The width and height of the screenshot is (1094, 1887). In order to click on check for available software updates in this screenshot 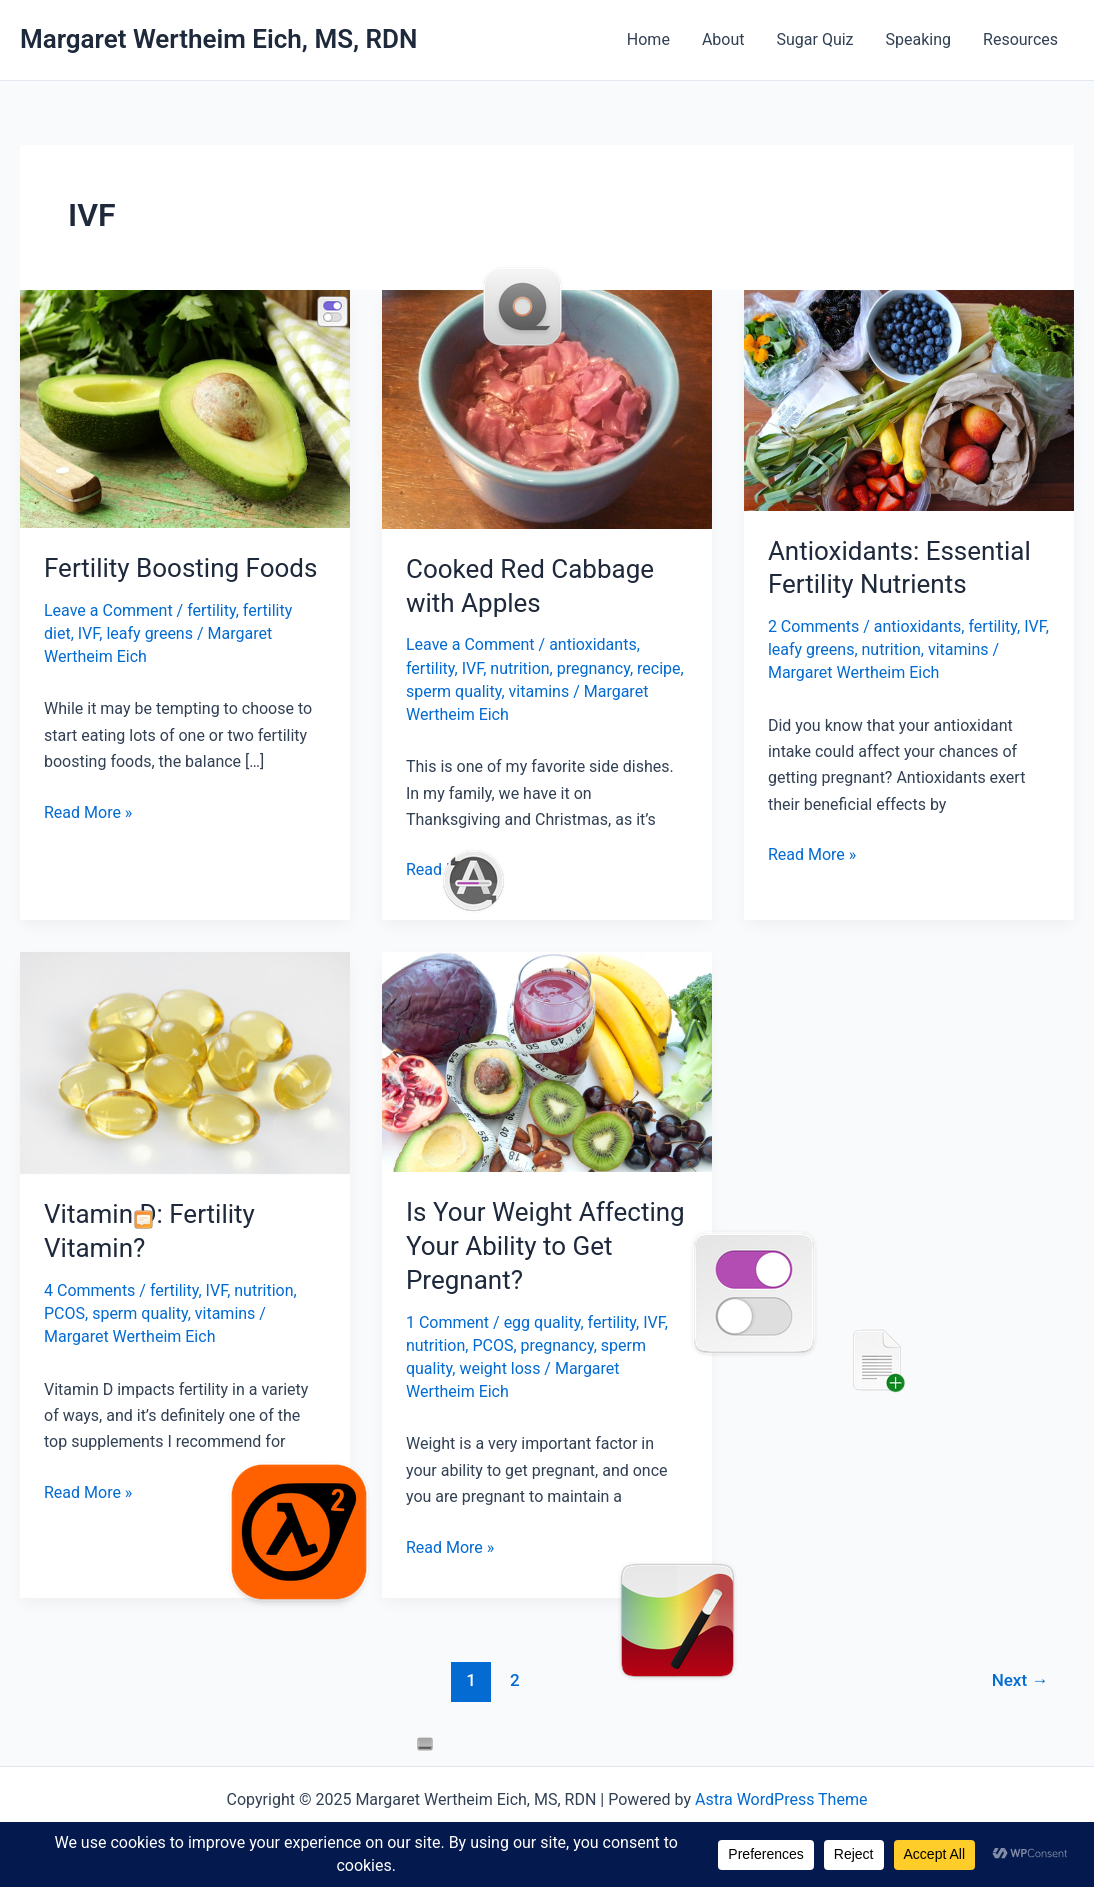, I will do `click(473, 880)`.